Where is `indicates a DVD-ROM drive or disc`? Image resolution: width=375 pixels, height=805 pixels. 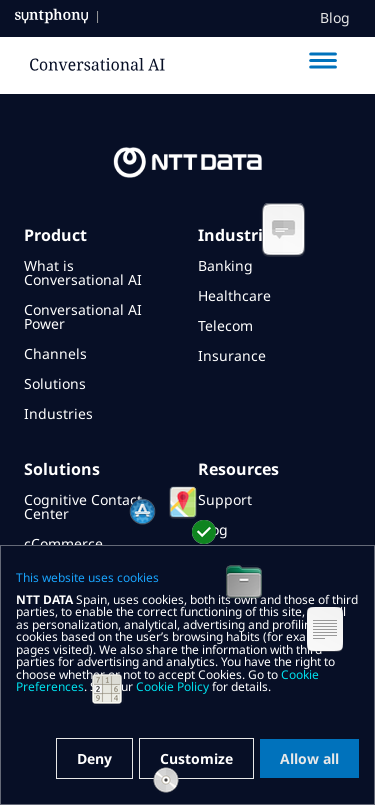 indicates a DVD-ROM drive or disc is located at coordinates (166, 780).